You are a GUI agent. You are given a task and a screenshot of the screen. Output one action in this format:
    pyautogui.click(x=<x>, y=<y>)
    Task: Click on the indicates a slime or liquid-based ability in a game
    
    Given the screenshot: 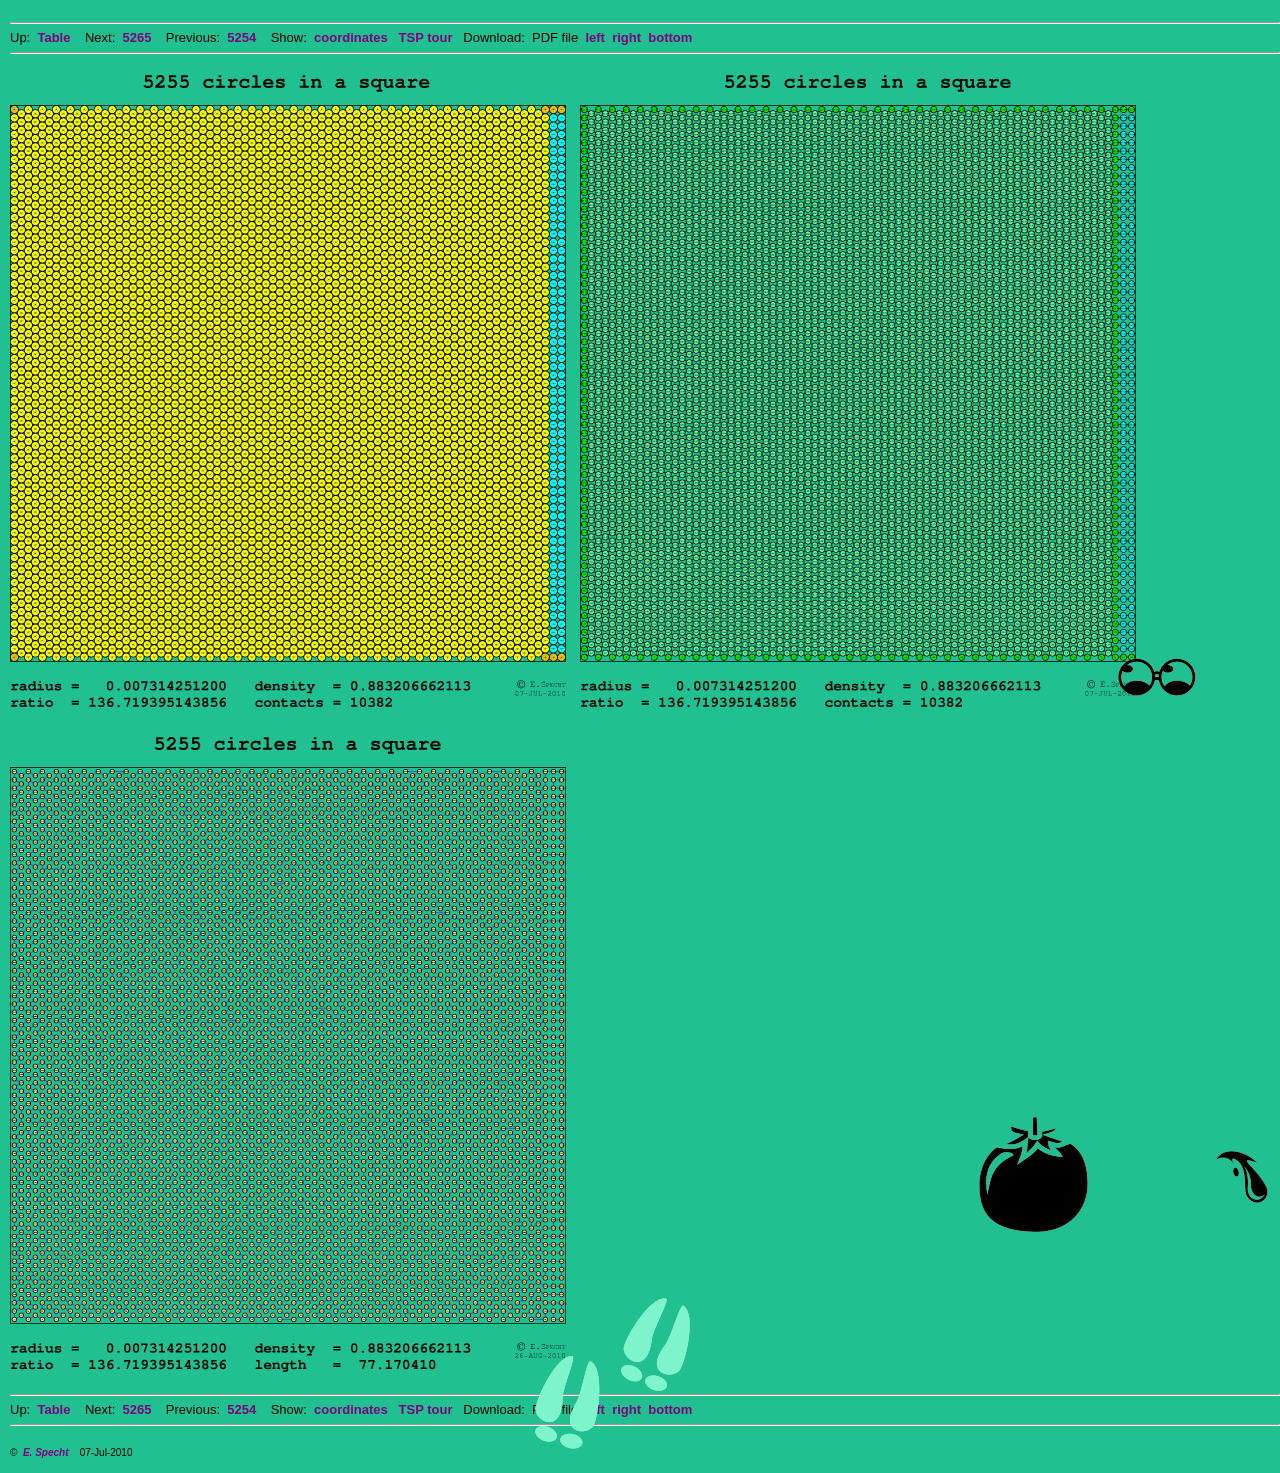 What is the action you would take?
    pyautogui.click(x=1241, y=1177)
    